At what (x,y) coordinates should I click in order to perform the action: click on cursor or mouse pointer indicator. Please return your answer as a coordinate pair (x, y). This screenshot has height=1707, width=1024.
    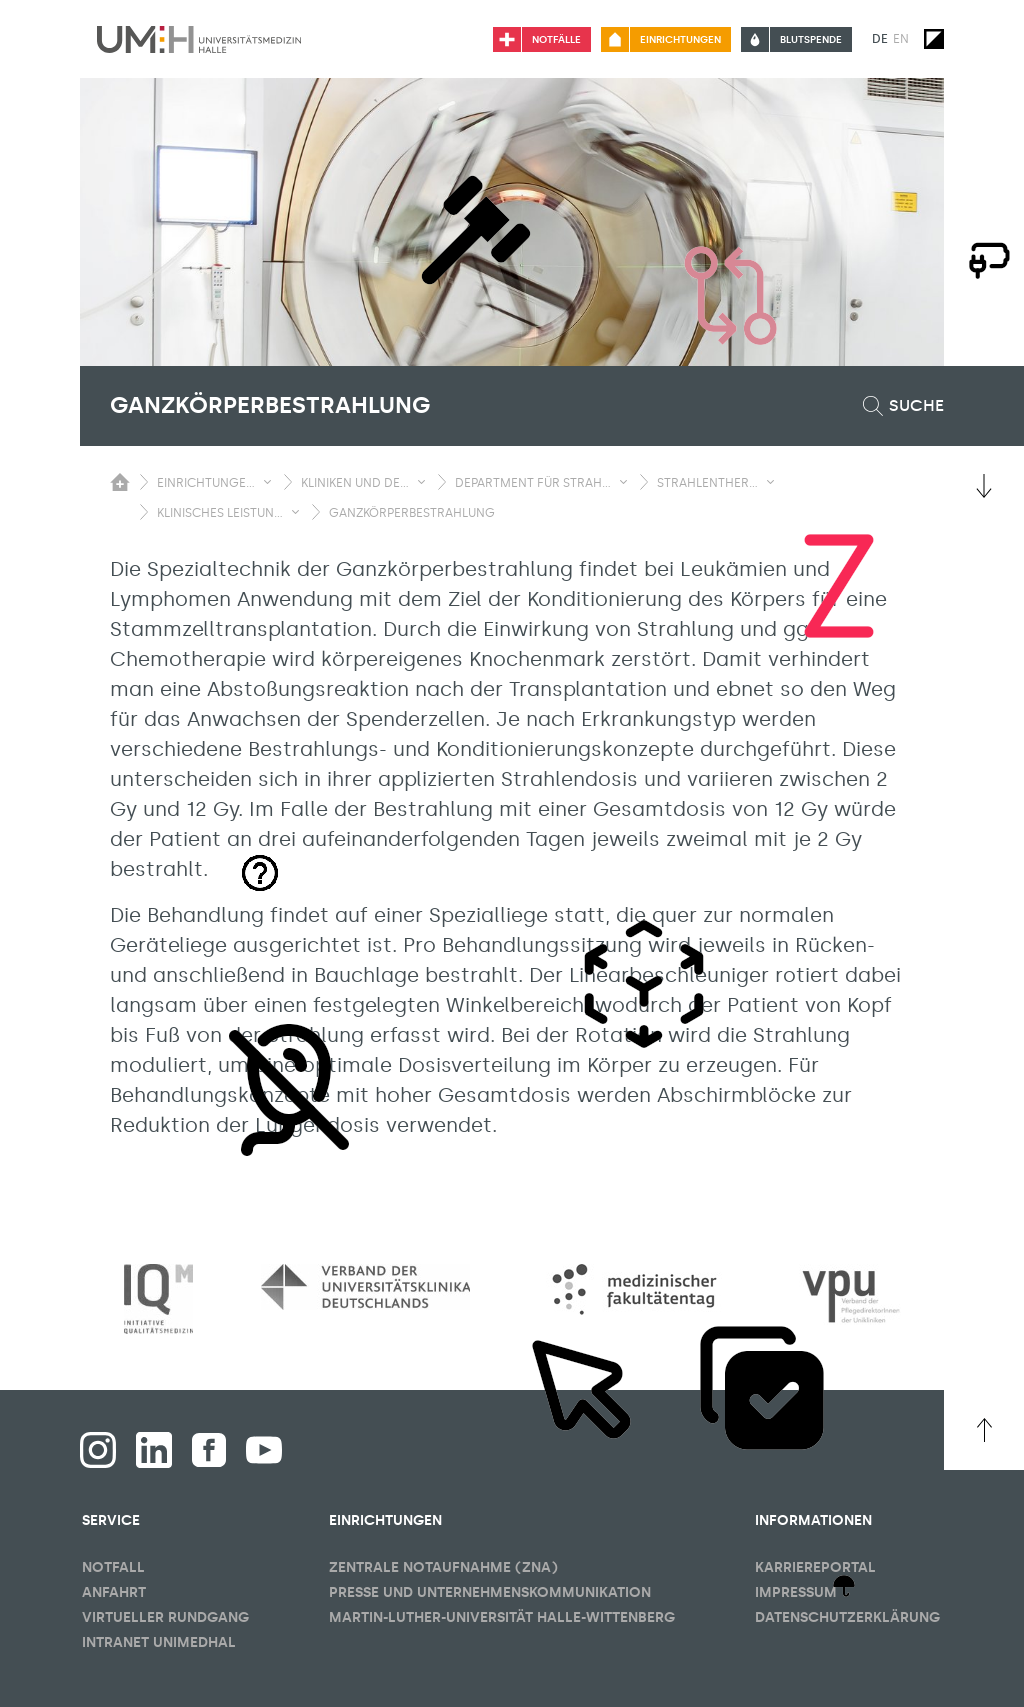
    Looking at the image, I should click on (581, 1389).